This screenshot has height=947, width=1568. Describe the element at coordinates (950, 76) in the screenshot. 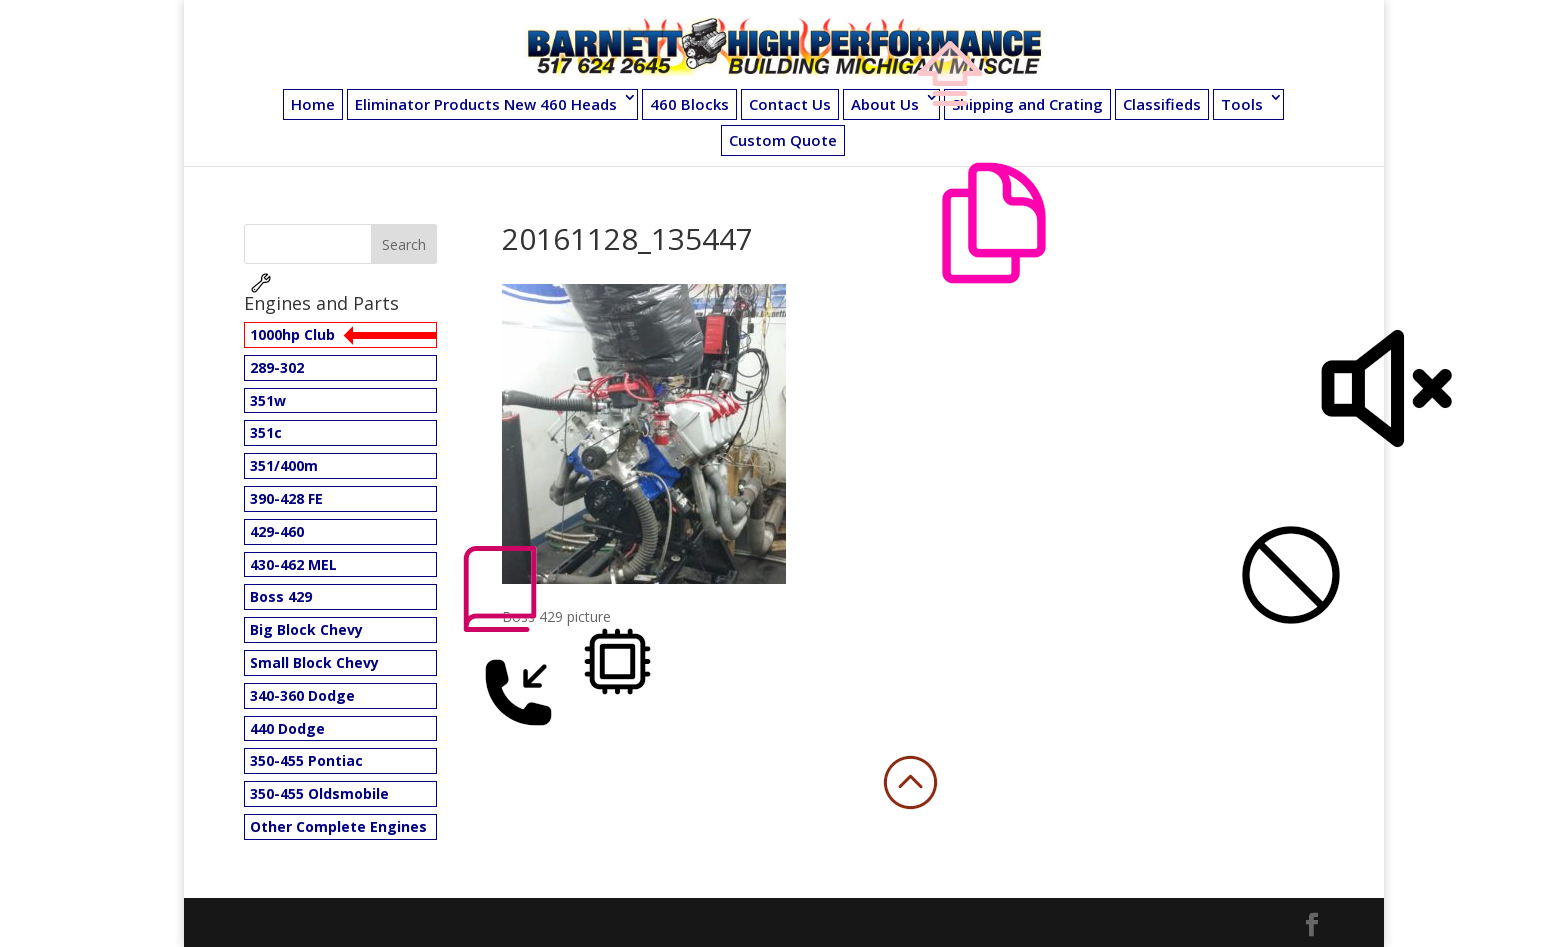

I see `upload multiple files or items` at that location.